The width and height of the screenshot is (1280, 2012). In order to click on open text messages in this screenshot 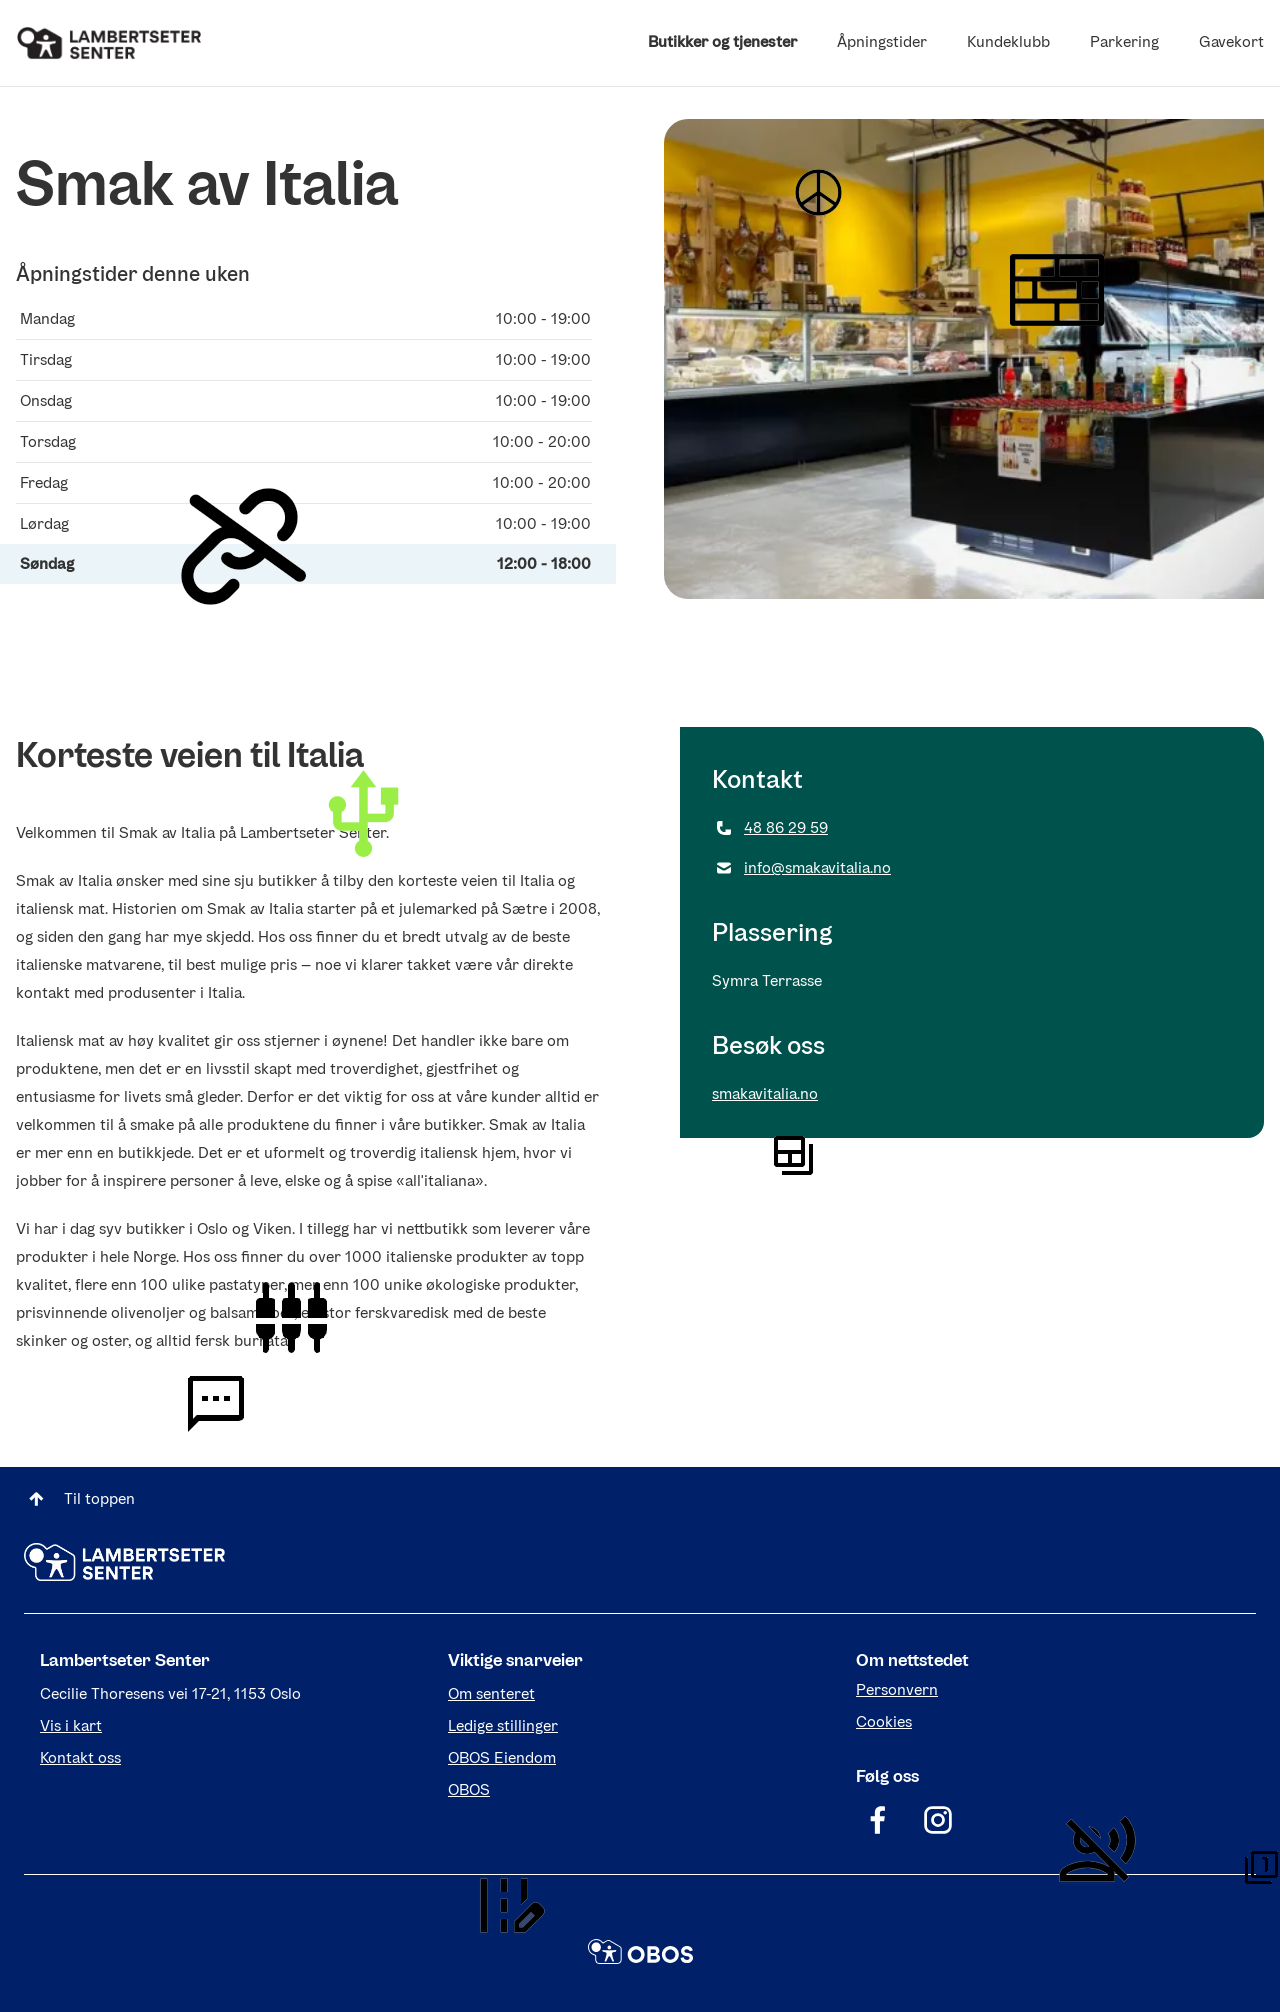, I will do `click(216, 1404)`.